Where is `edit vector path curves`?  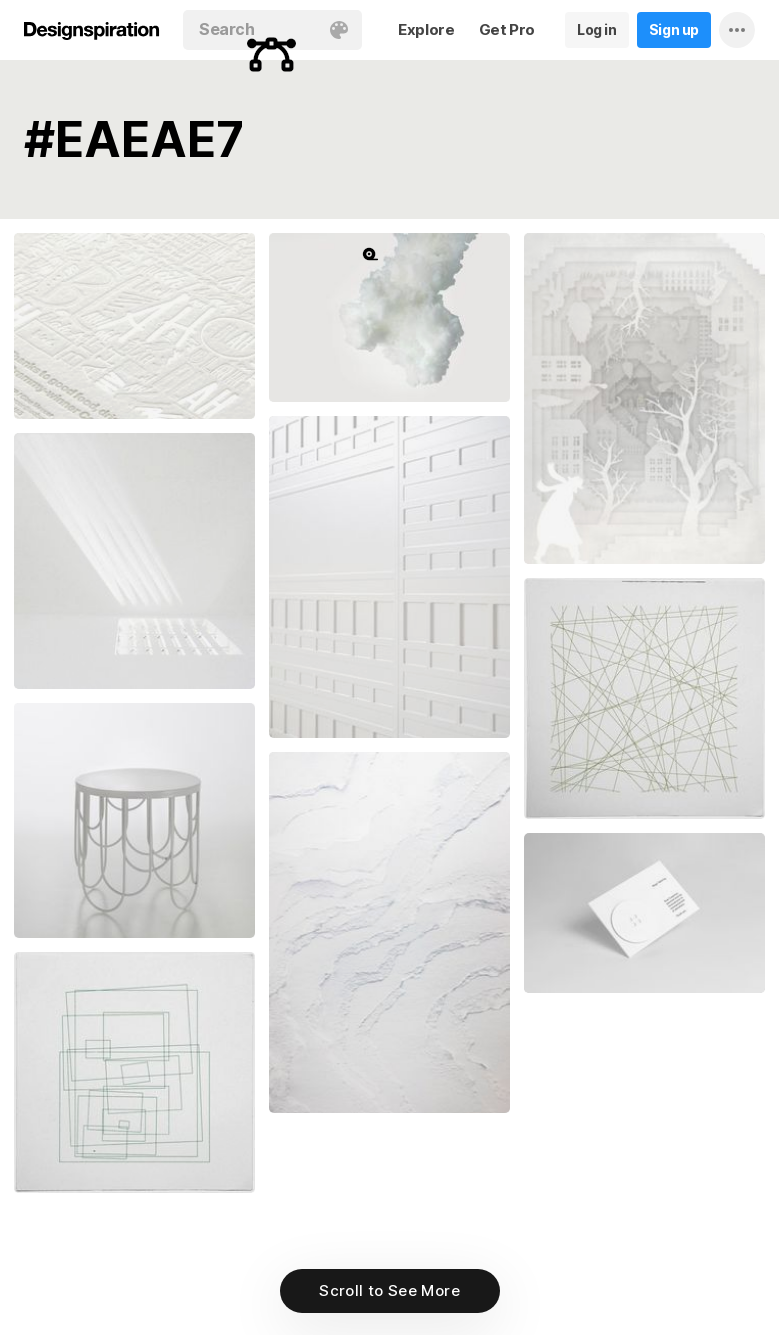
edit vector path curves is located at coordinates (271, 54).